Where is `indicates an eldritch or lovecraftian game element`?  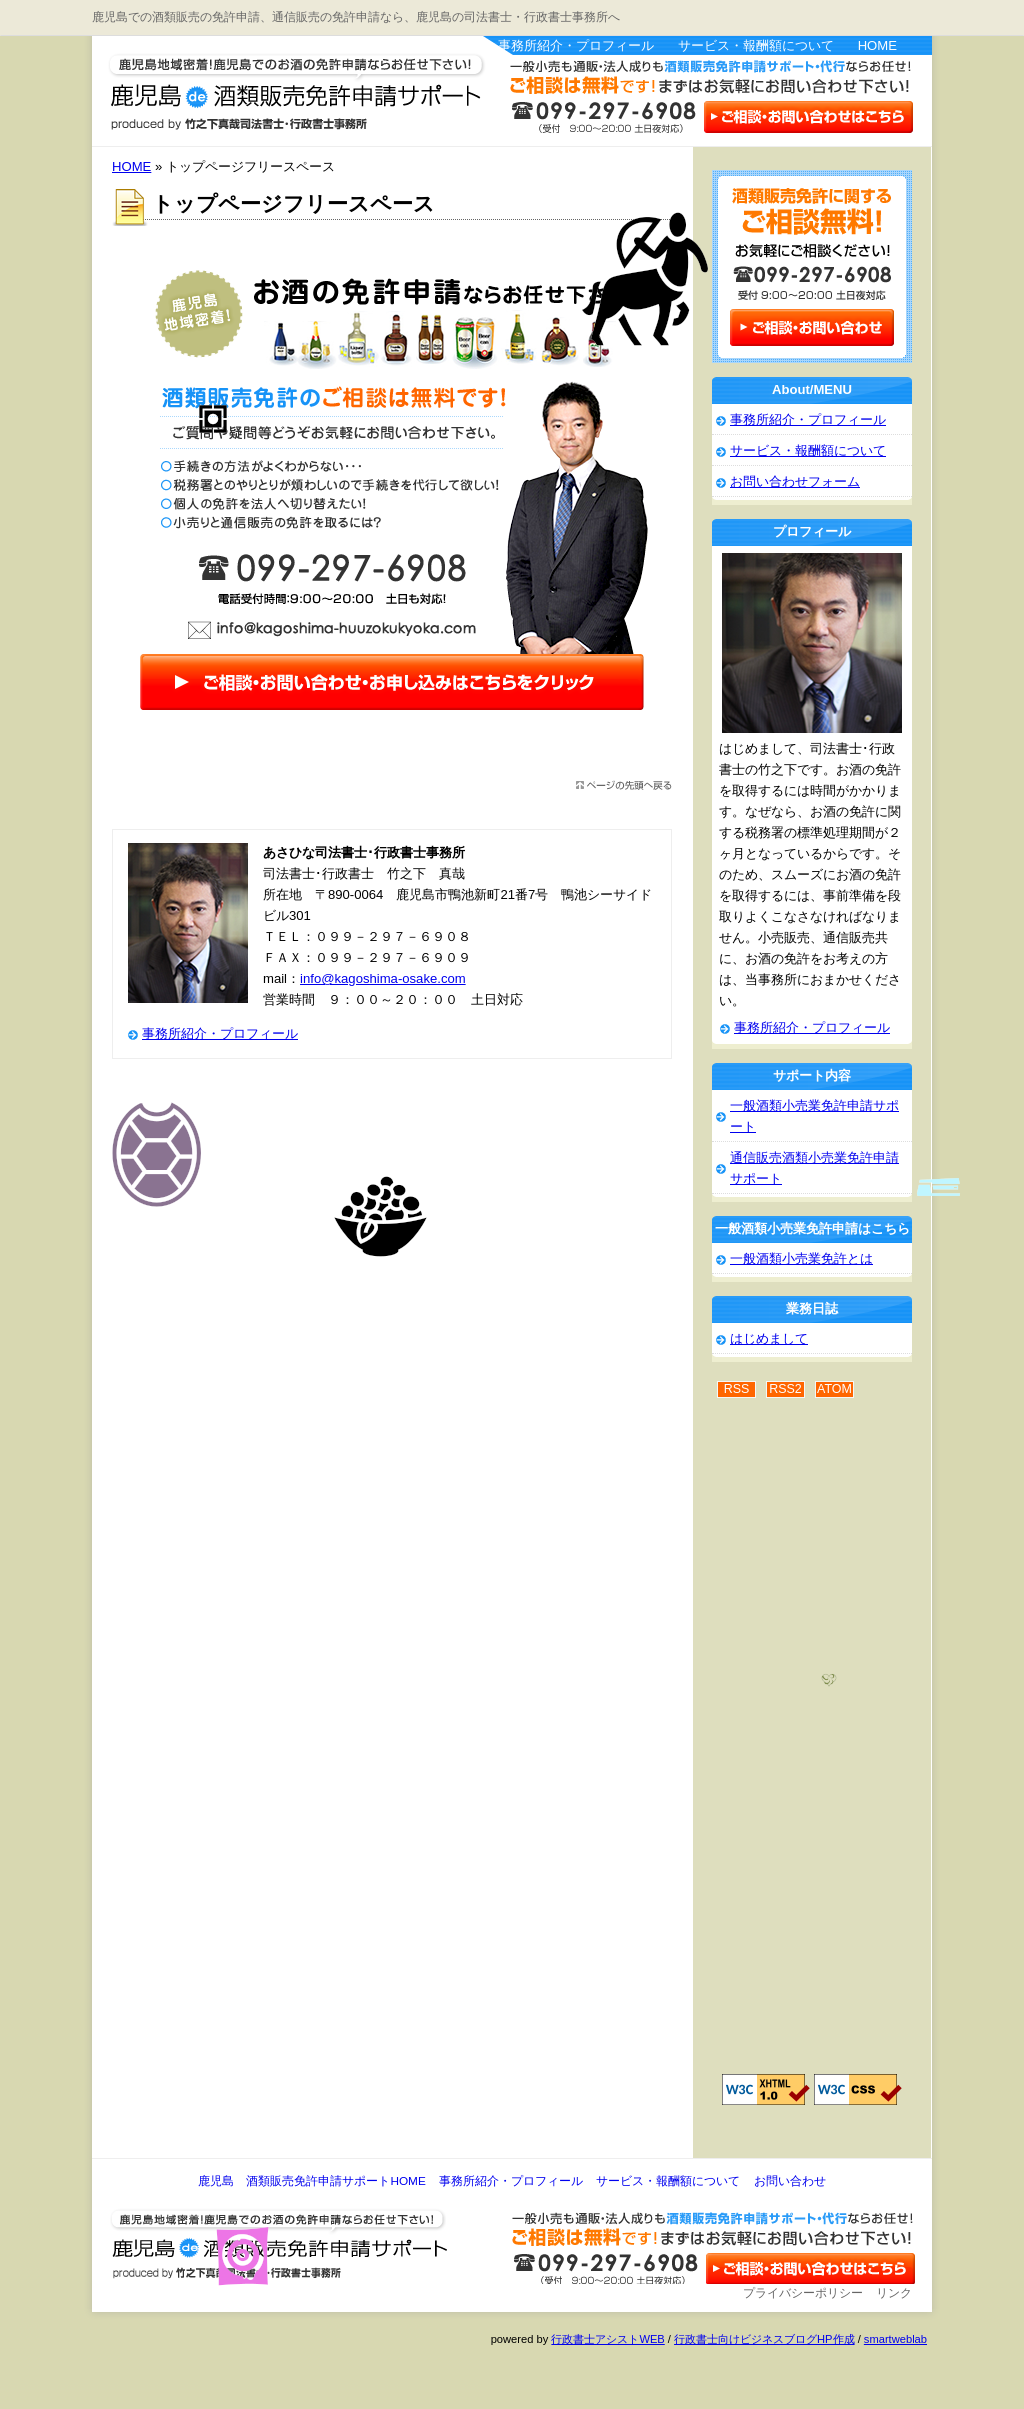
indicates an eldritch or lovecraftian game element is located at coordinates (829, 1680).